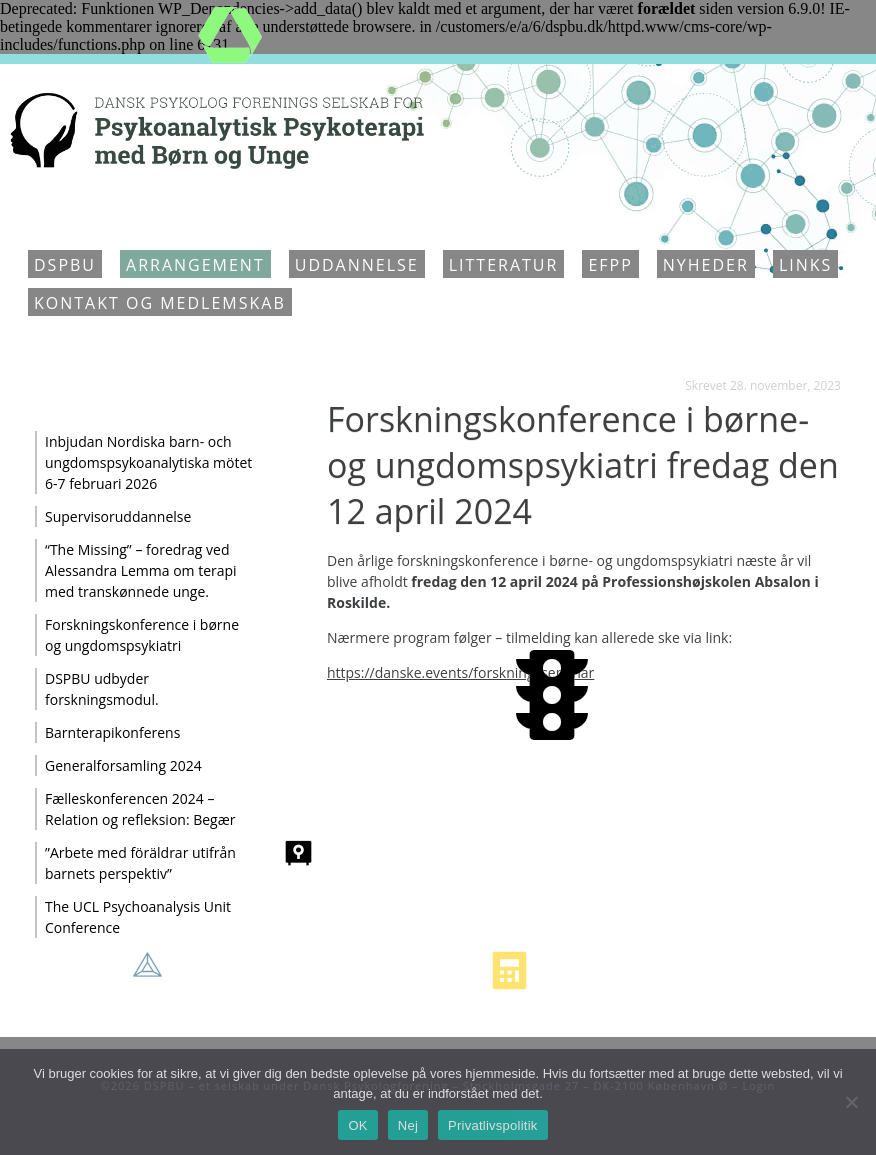 This screenshot has width=876, height=1155. I want to click on view traffic conditions, so click(552, 695).